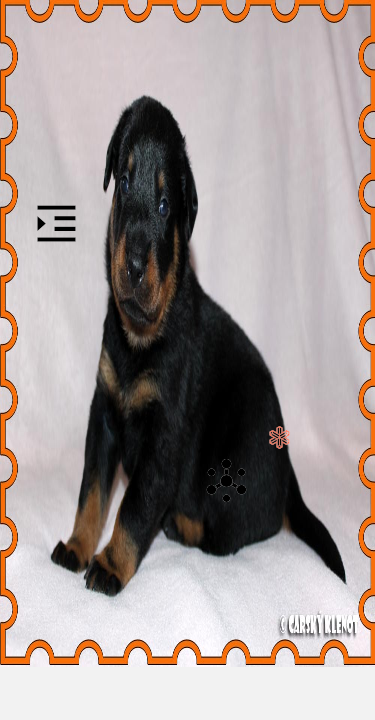  I want to click on google cloud pub/sub service logo, so click(226, 480).